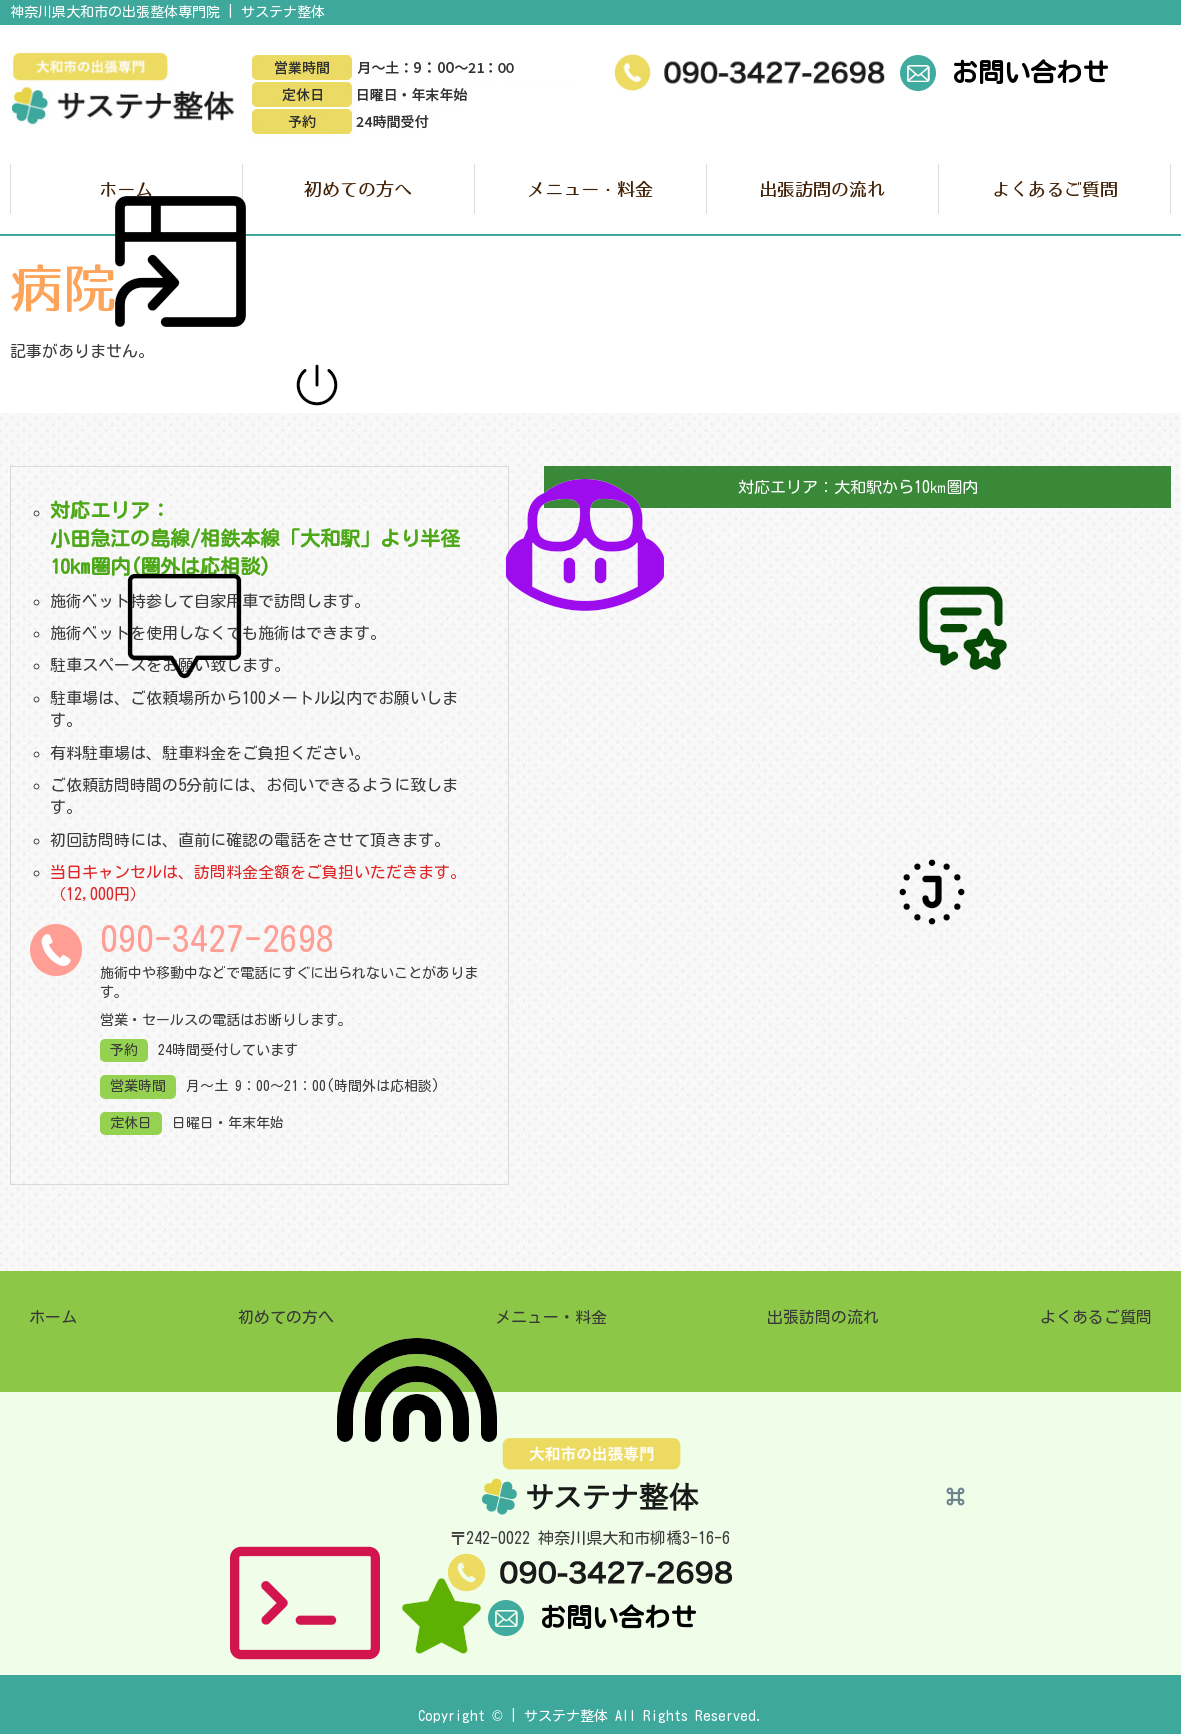  What do you see at coordinates (955, 1496) in the screenshot?
I see `execute a keyboard shortcut or command` at bounding box center [955, 1496].